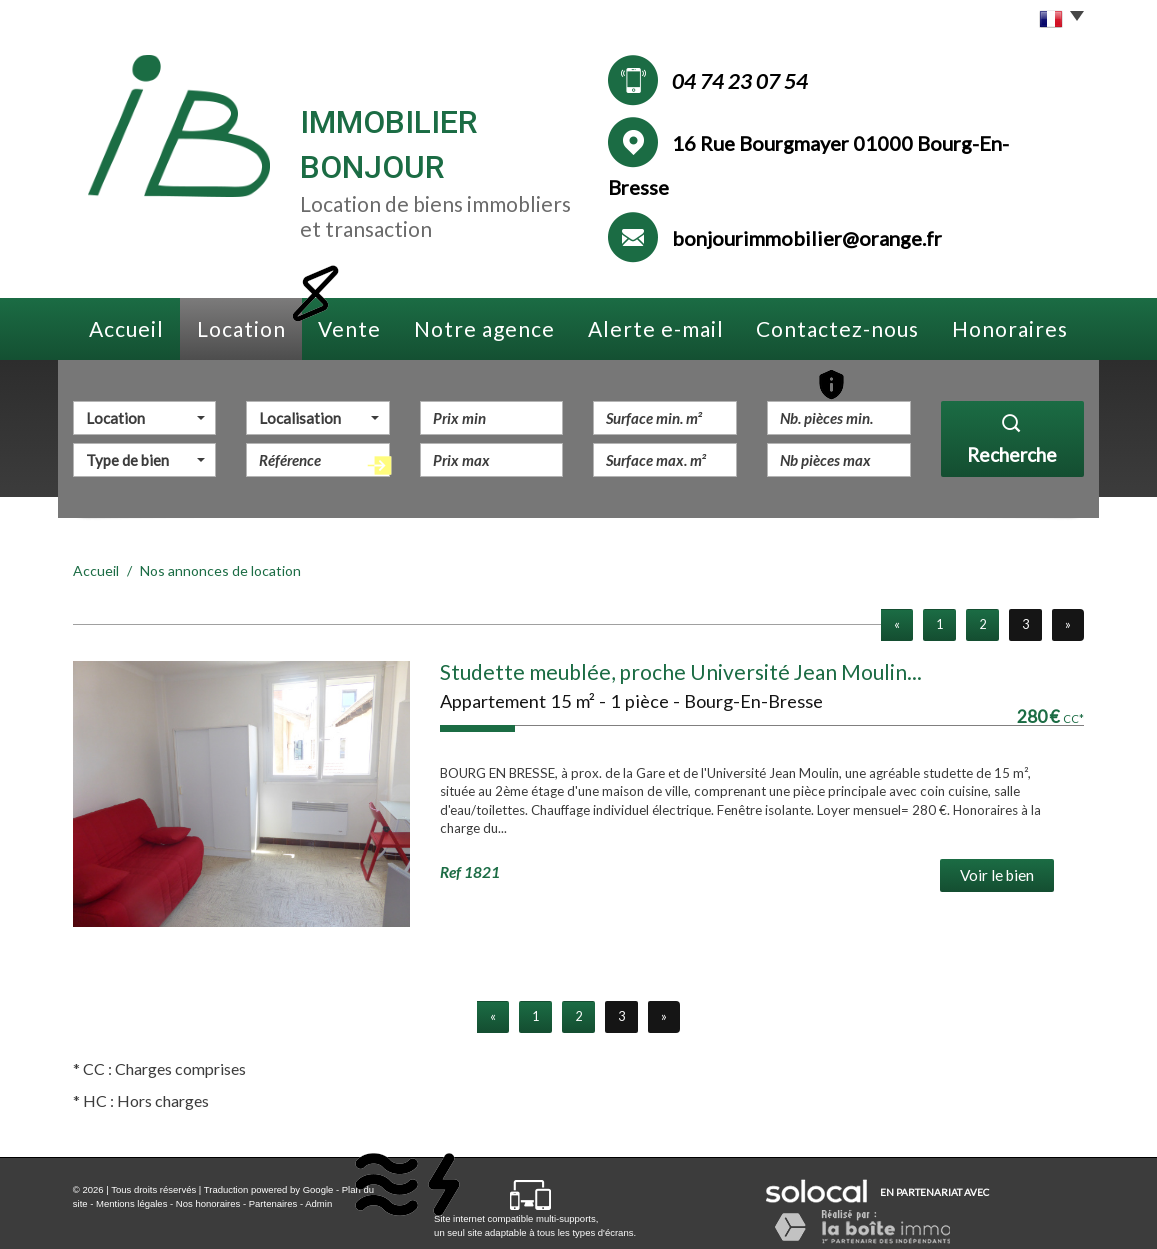 This screenshot has width=1157, height=1249. I want to click on hydroelectric power generation, so click(407, 1184).